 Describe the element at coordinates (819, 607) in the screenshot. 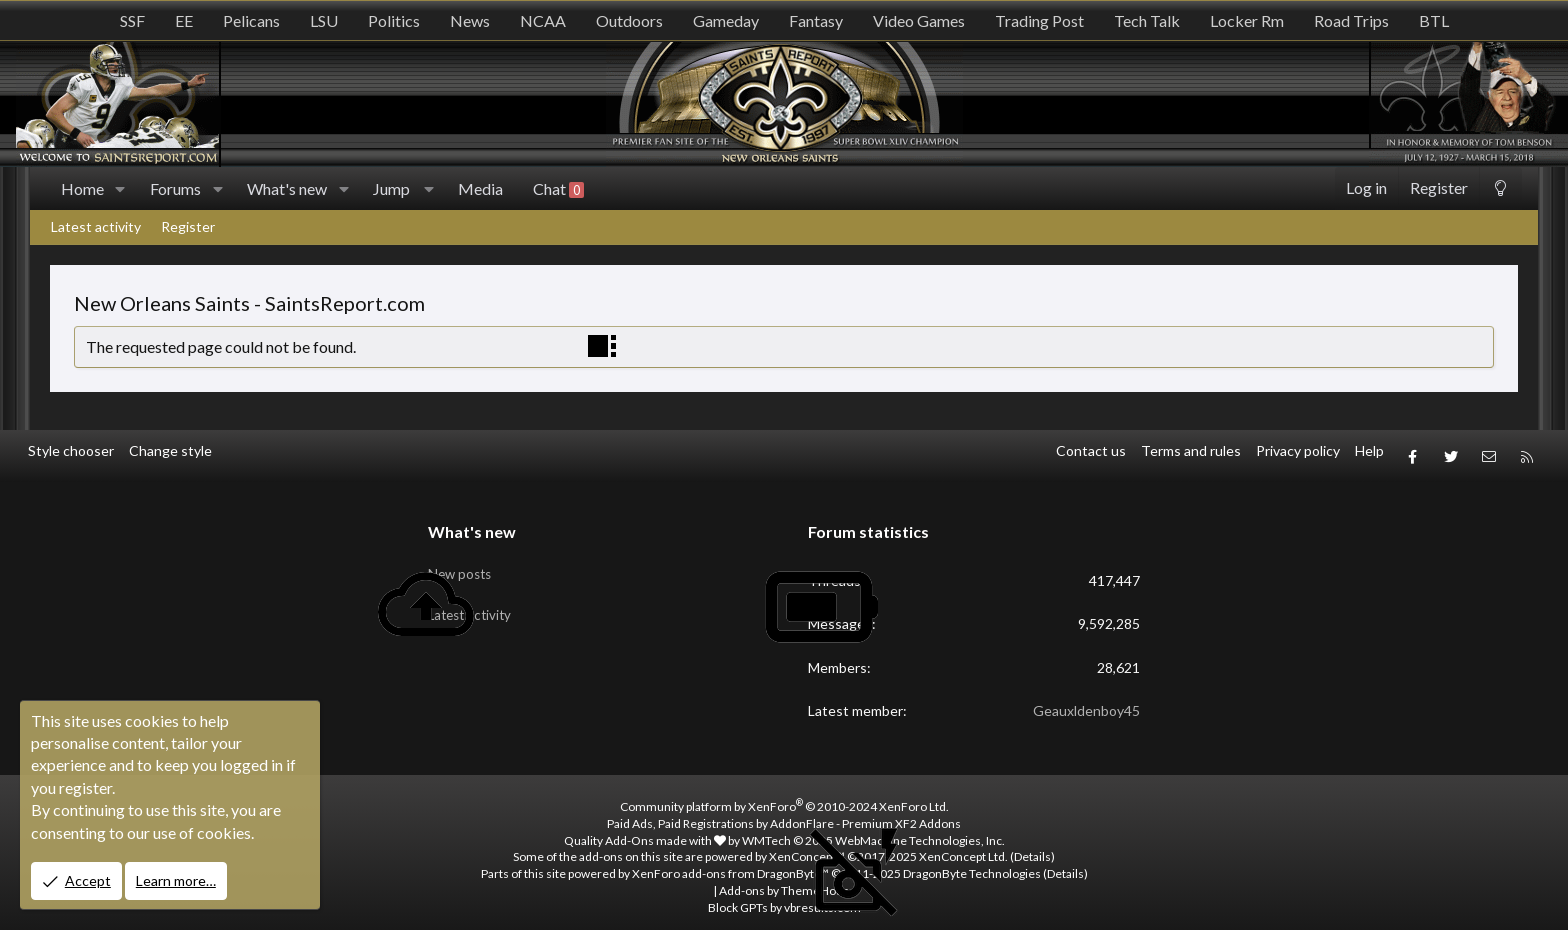

I see `indicates battery level at approximately 80% charge` at that location.